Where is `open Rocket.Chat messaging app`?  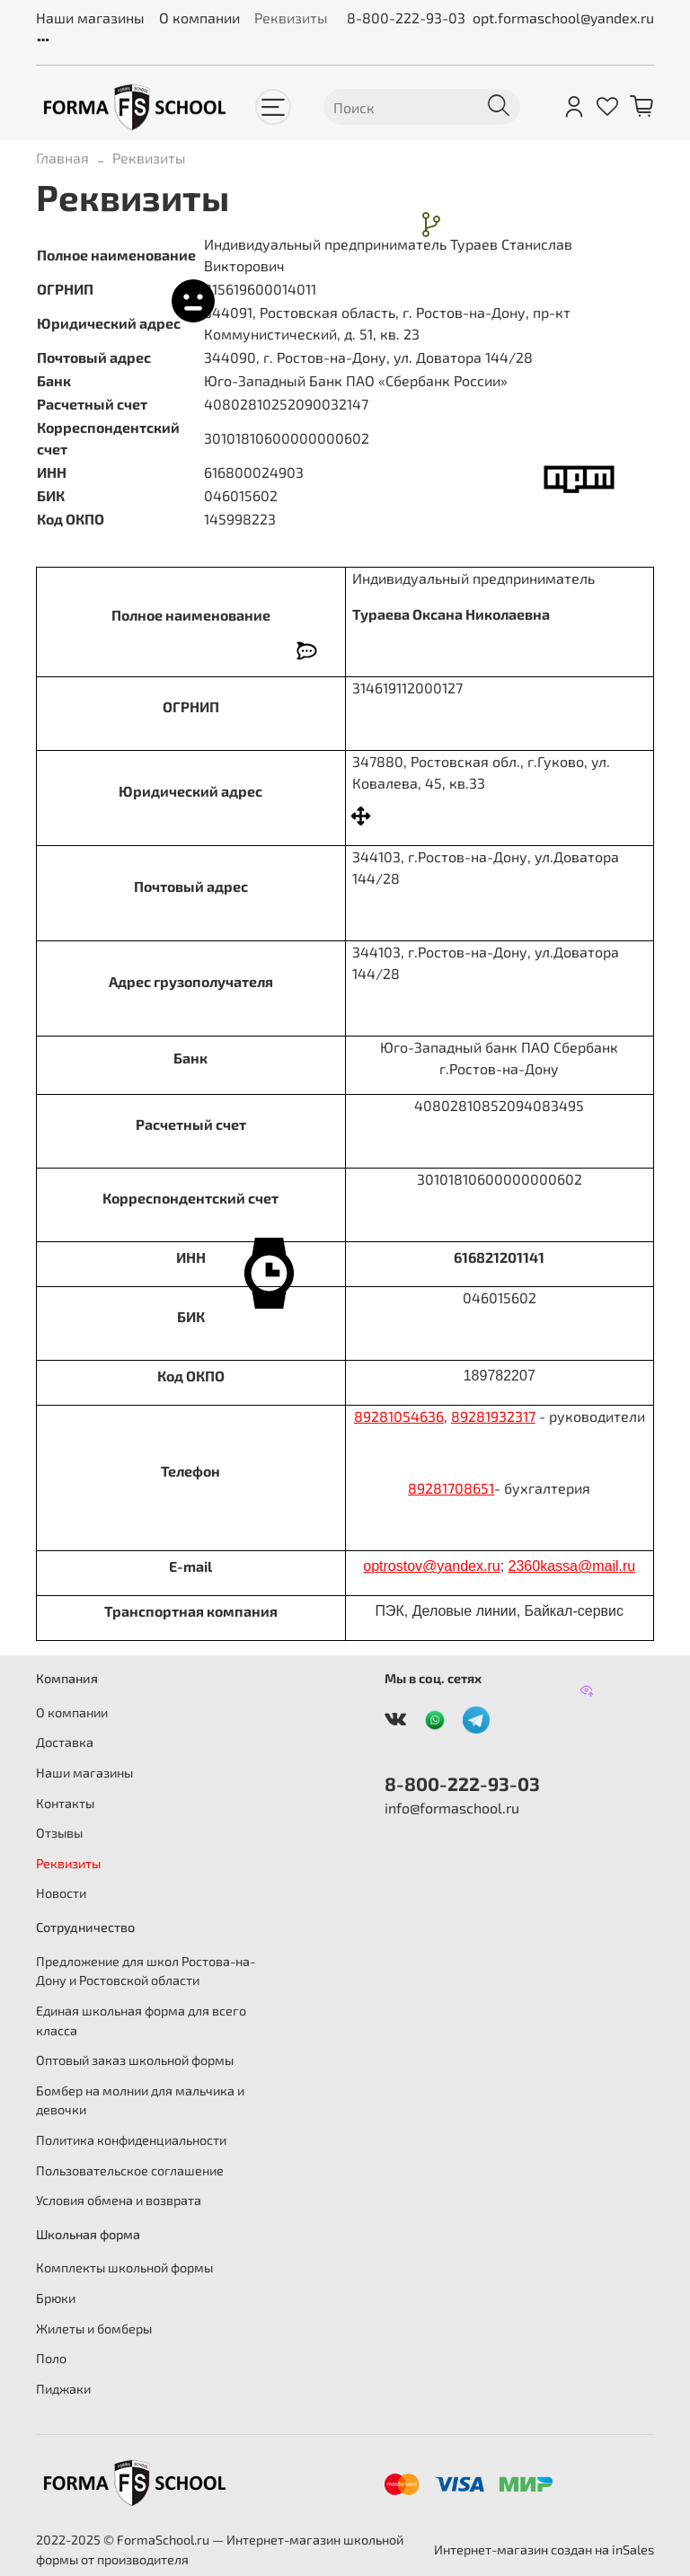 open Rocket.Chat messaging app is located at coordinates (306, 650).